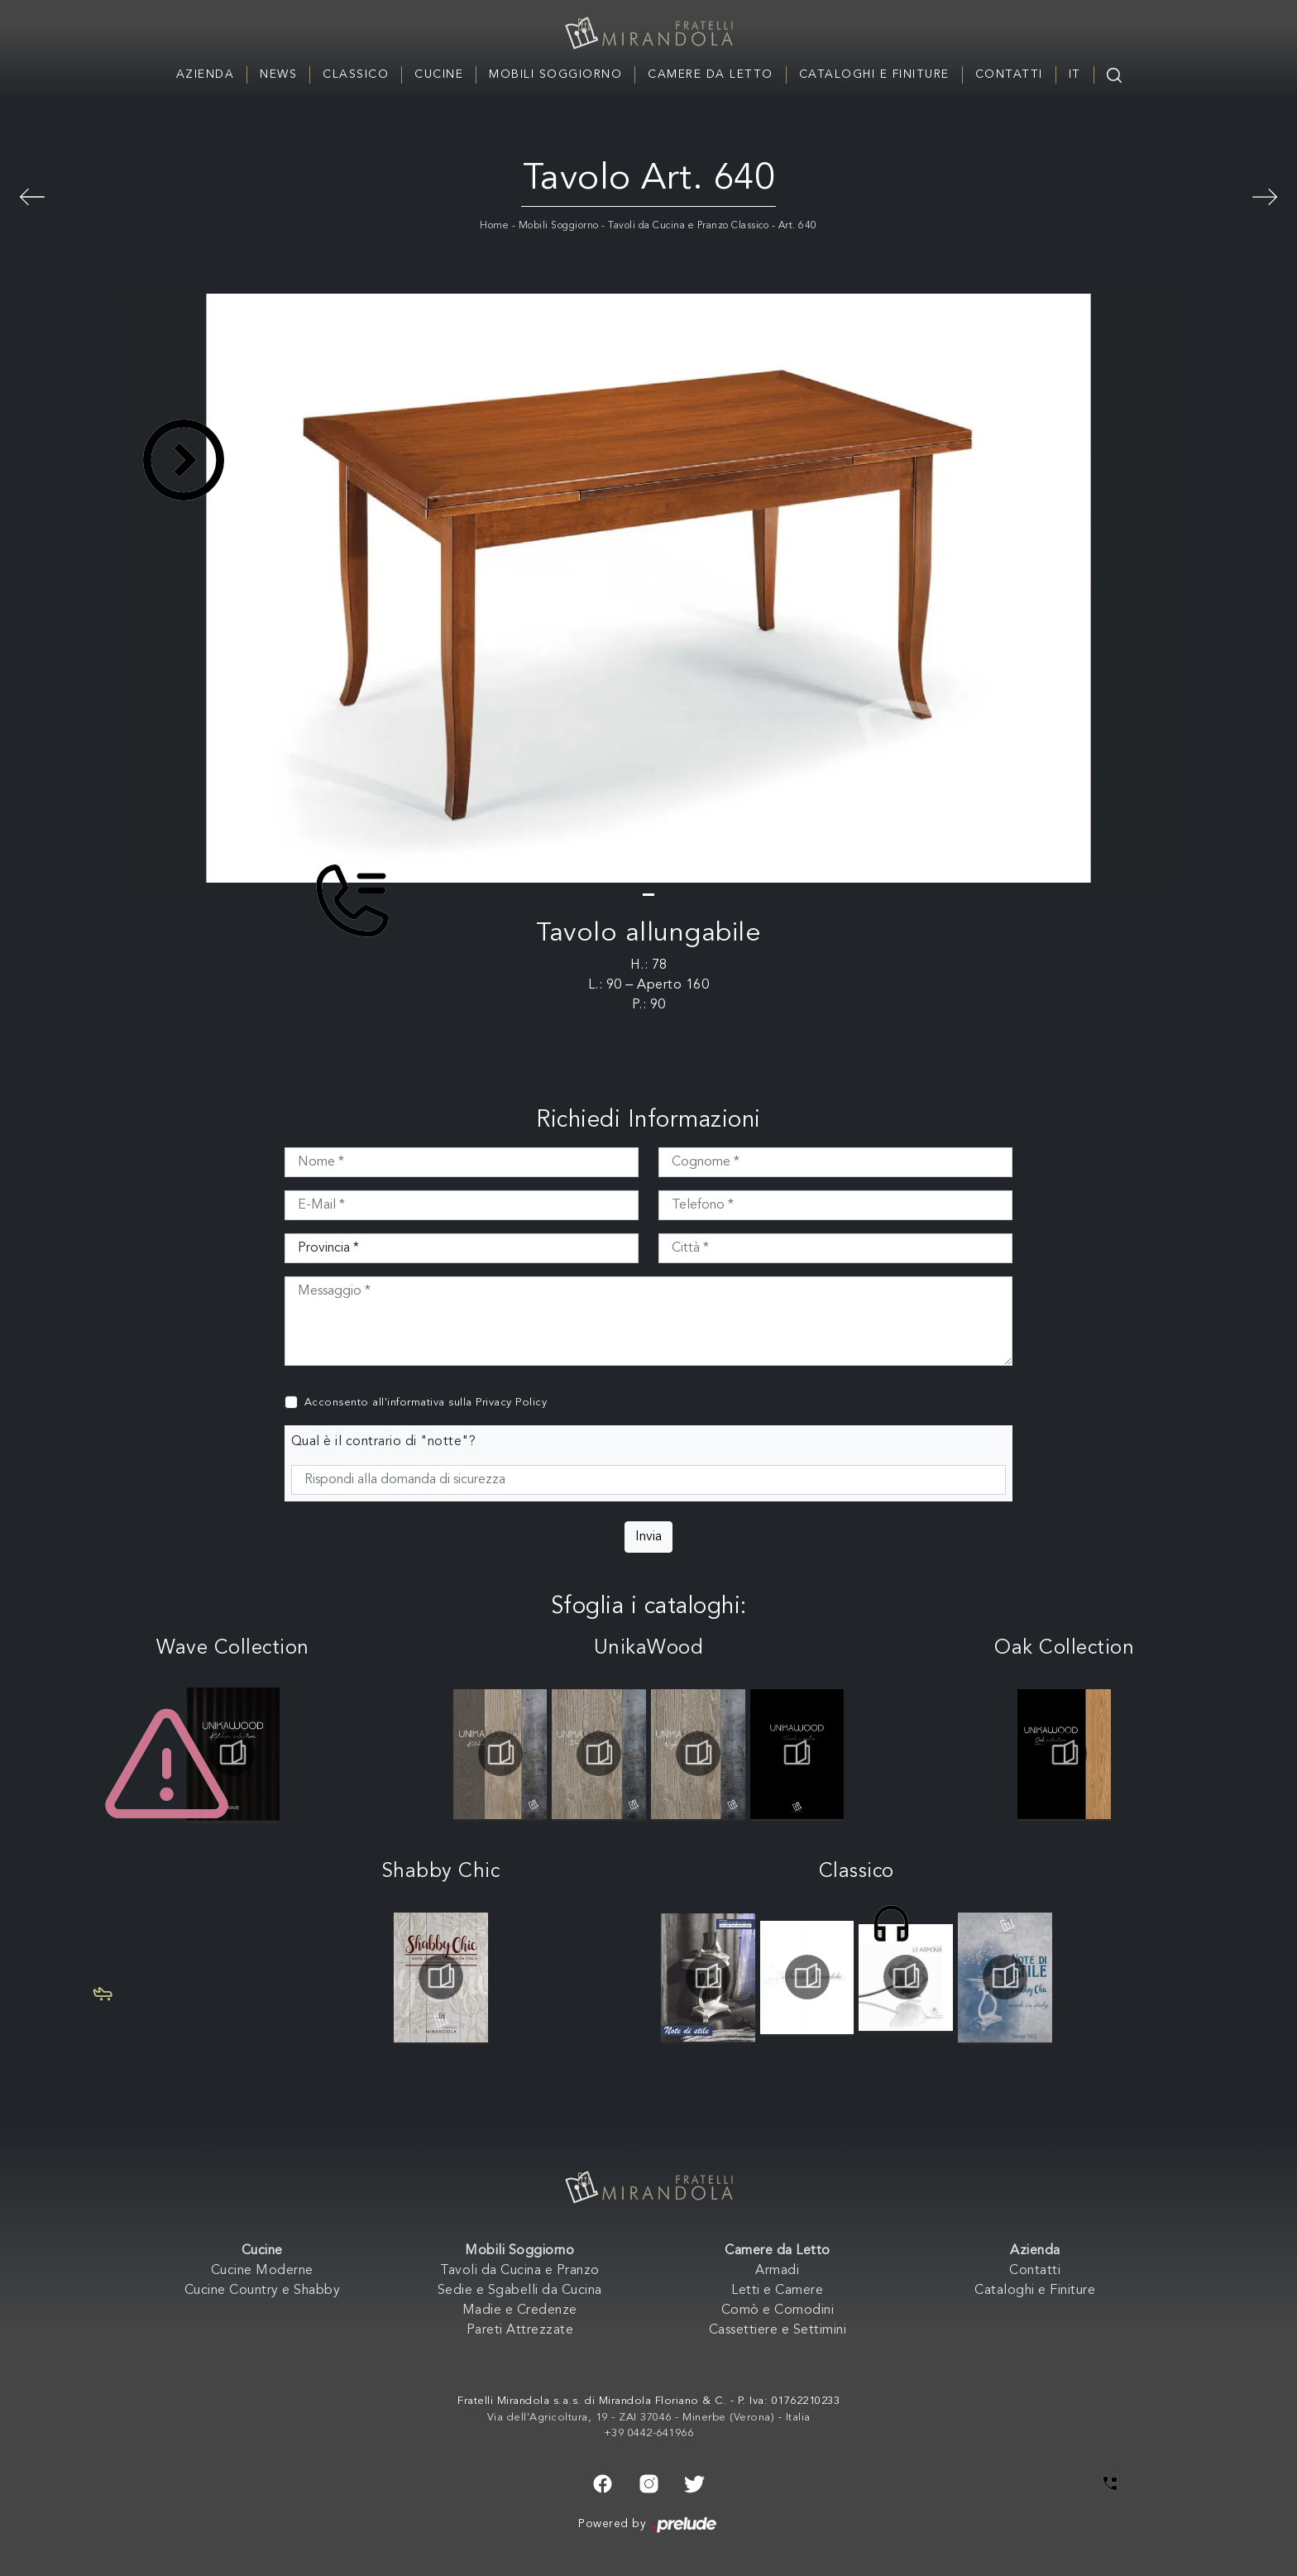 Image resolution: width=1297 pixels, height=2576 pixels. I want to click on go to next item or page, so click(184, 460).